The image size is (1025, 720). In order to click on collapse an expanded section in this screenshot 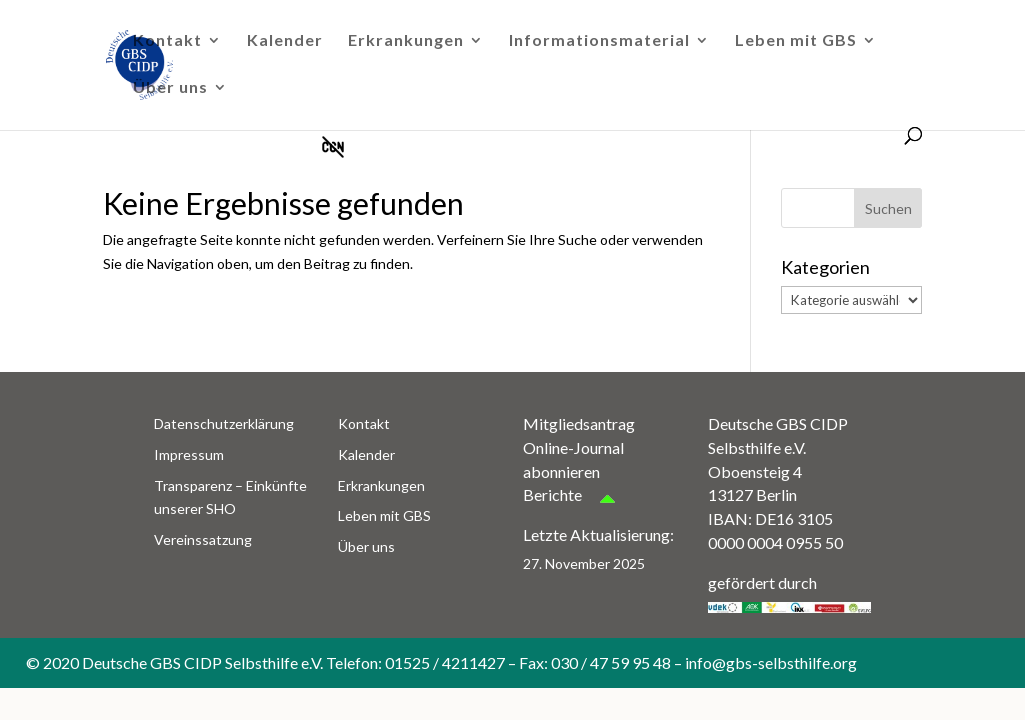, I will do `click(607, 499)`.